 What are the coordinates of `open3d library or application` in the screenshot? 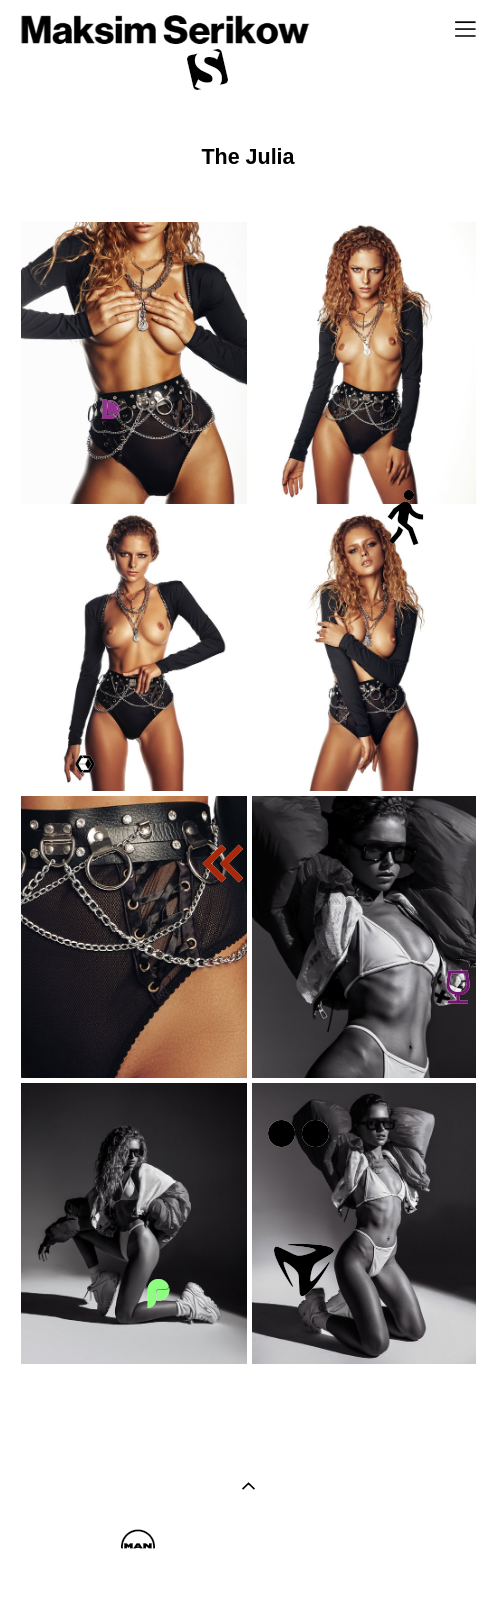 It's located at (85, 764).